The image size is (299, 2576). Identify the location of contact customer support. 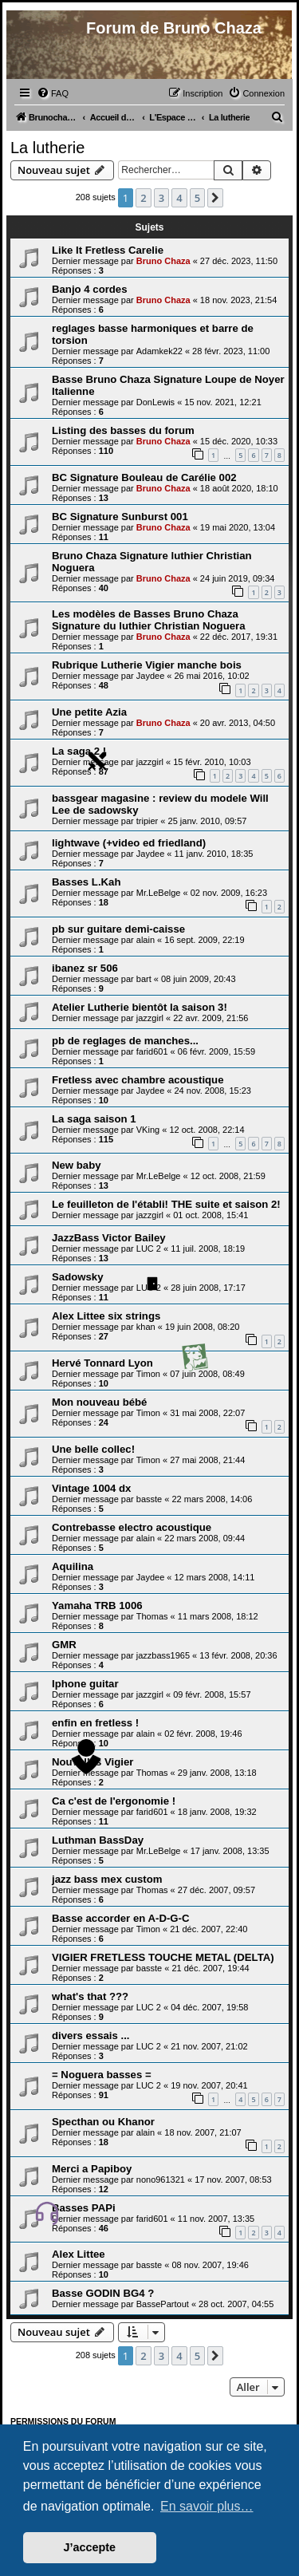
(47, 2213).